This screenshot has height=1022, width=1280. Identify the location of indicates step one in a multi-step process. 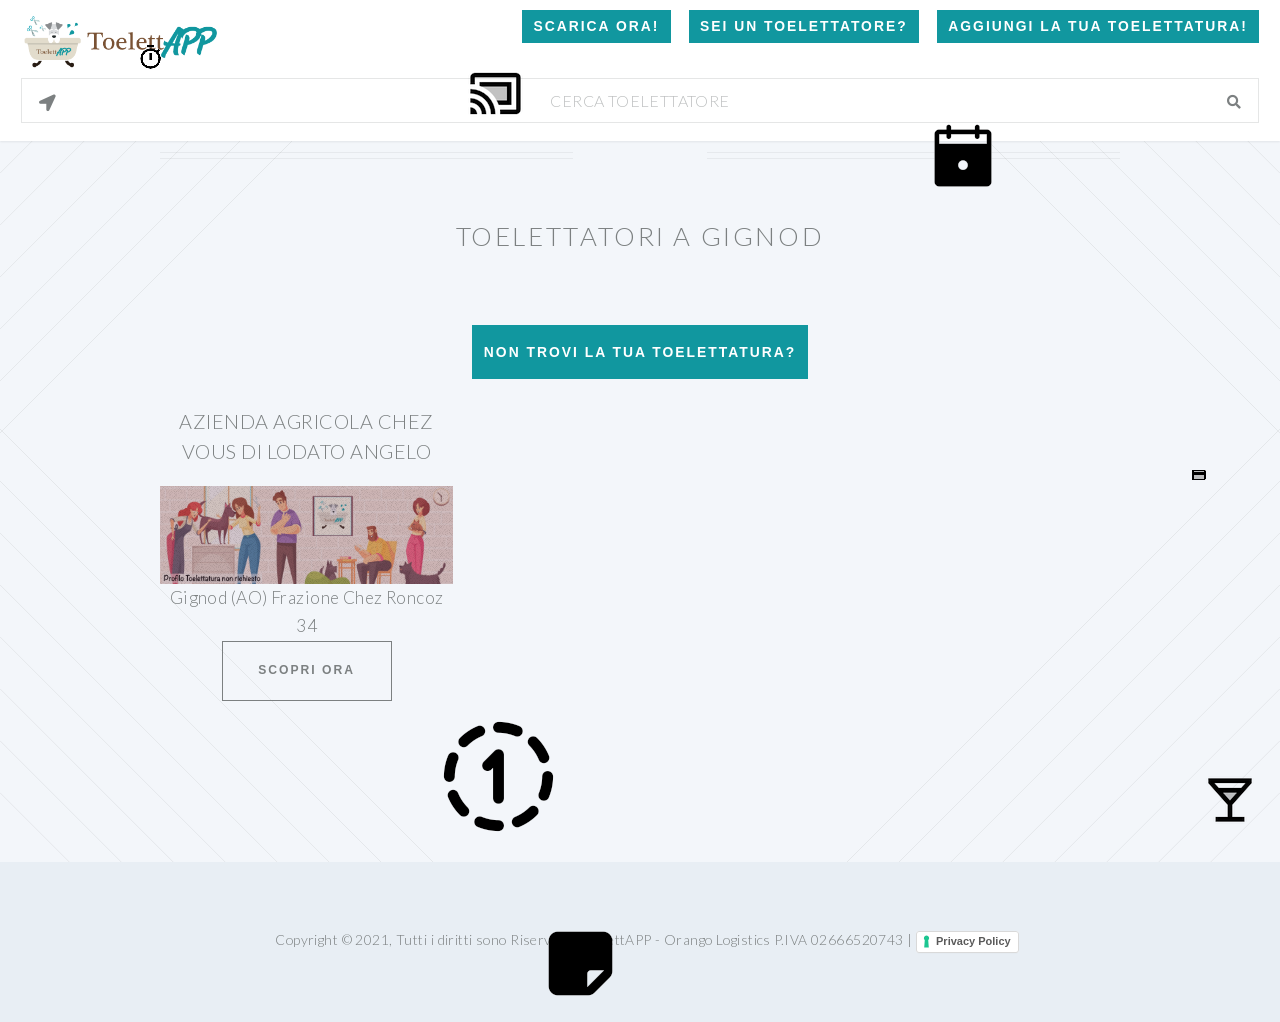
(498, 776).